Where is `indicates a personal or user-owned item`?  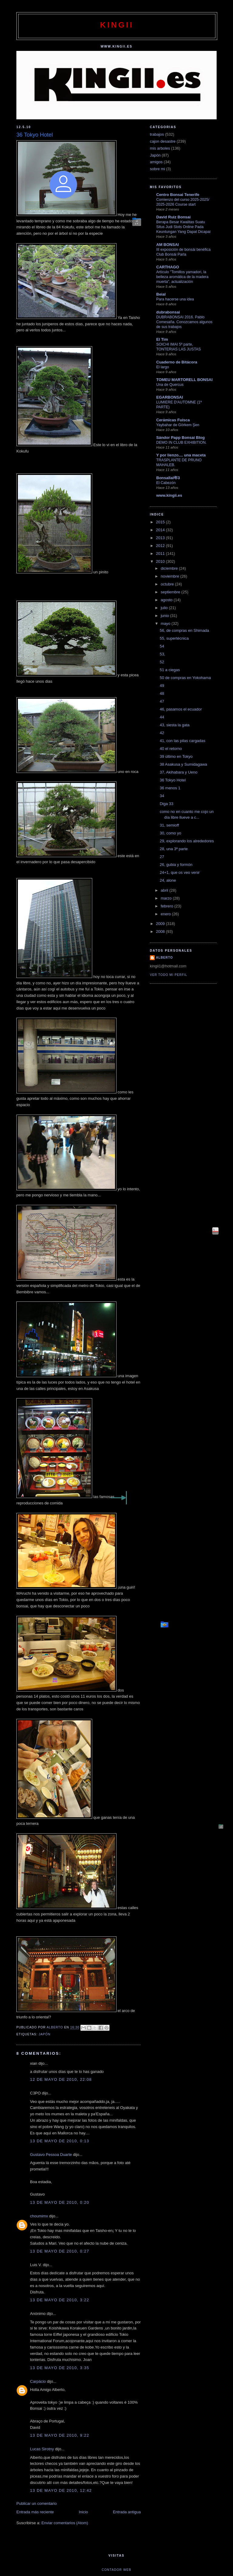 indicates a personal or user-owned item is located at coordinates (63, 184).